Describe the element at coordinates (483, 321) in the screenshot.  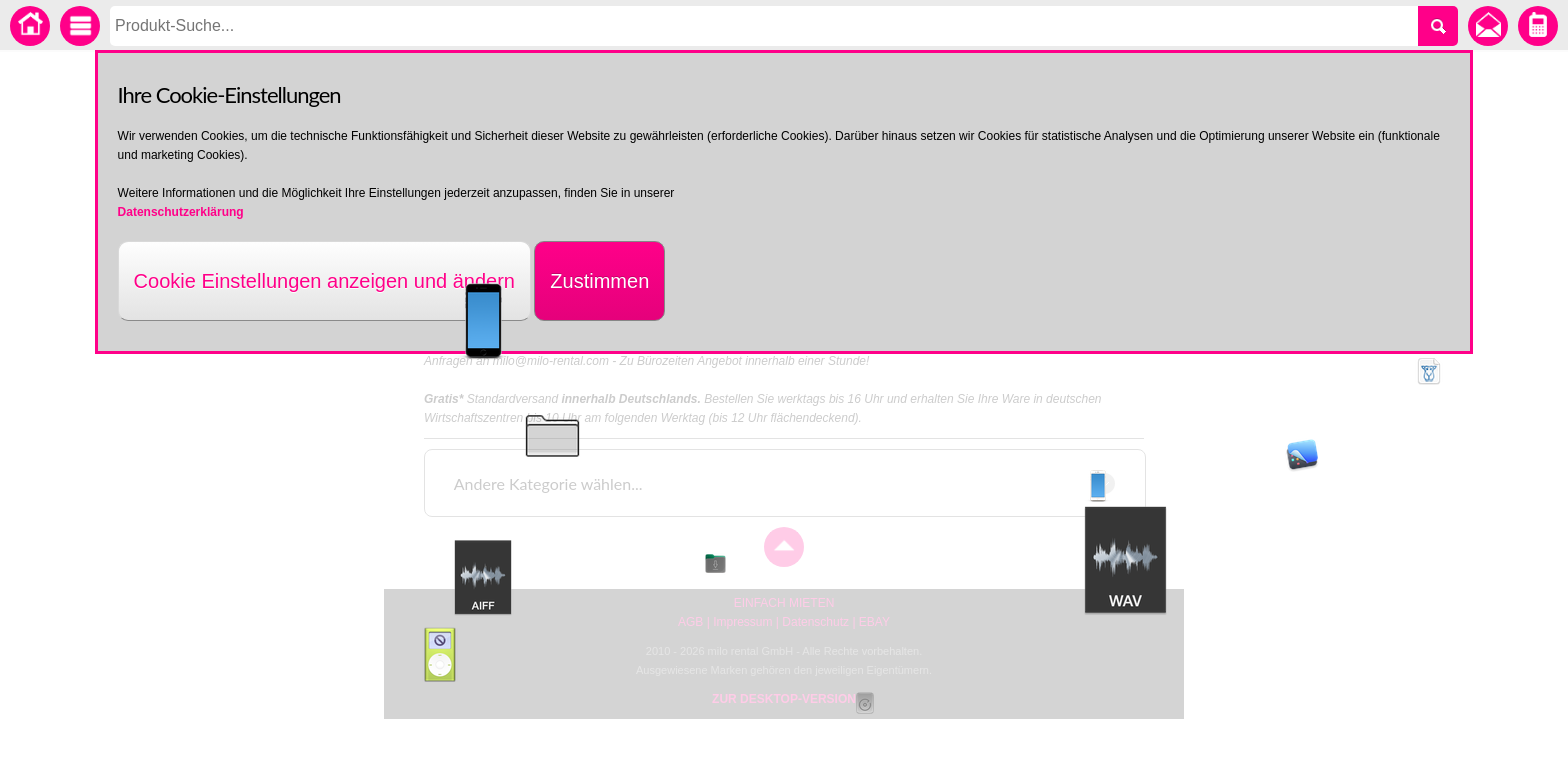
I see `manage connected iPhone device` at that location.